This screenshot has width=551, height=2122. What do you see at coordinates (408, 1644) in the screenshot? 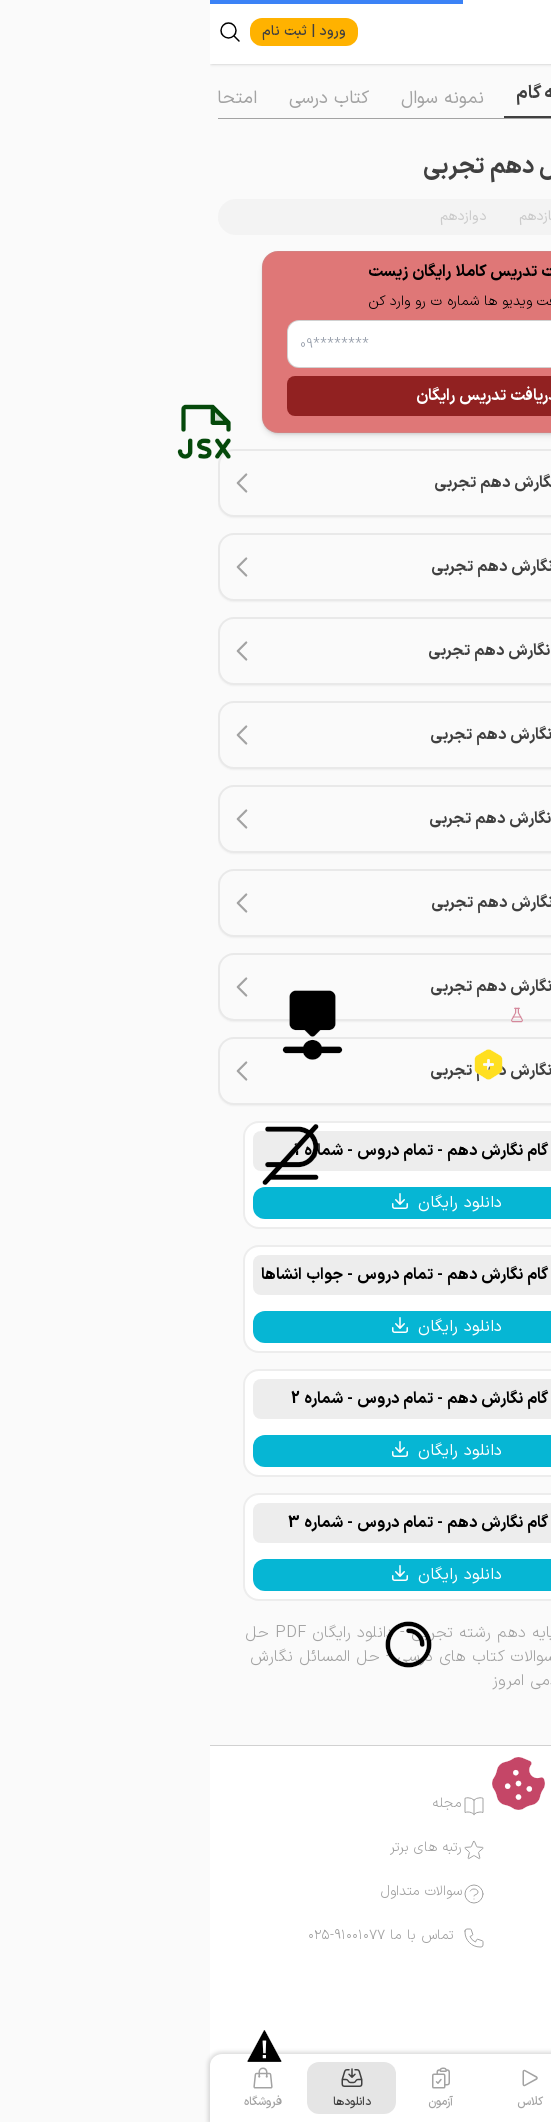
I see `apply inner shadow effect to top-right corner` at bounding box center [408, 1644].